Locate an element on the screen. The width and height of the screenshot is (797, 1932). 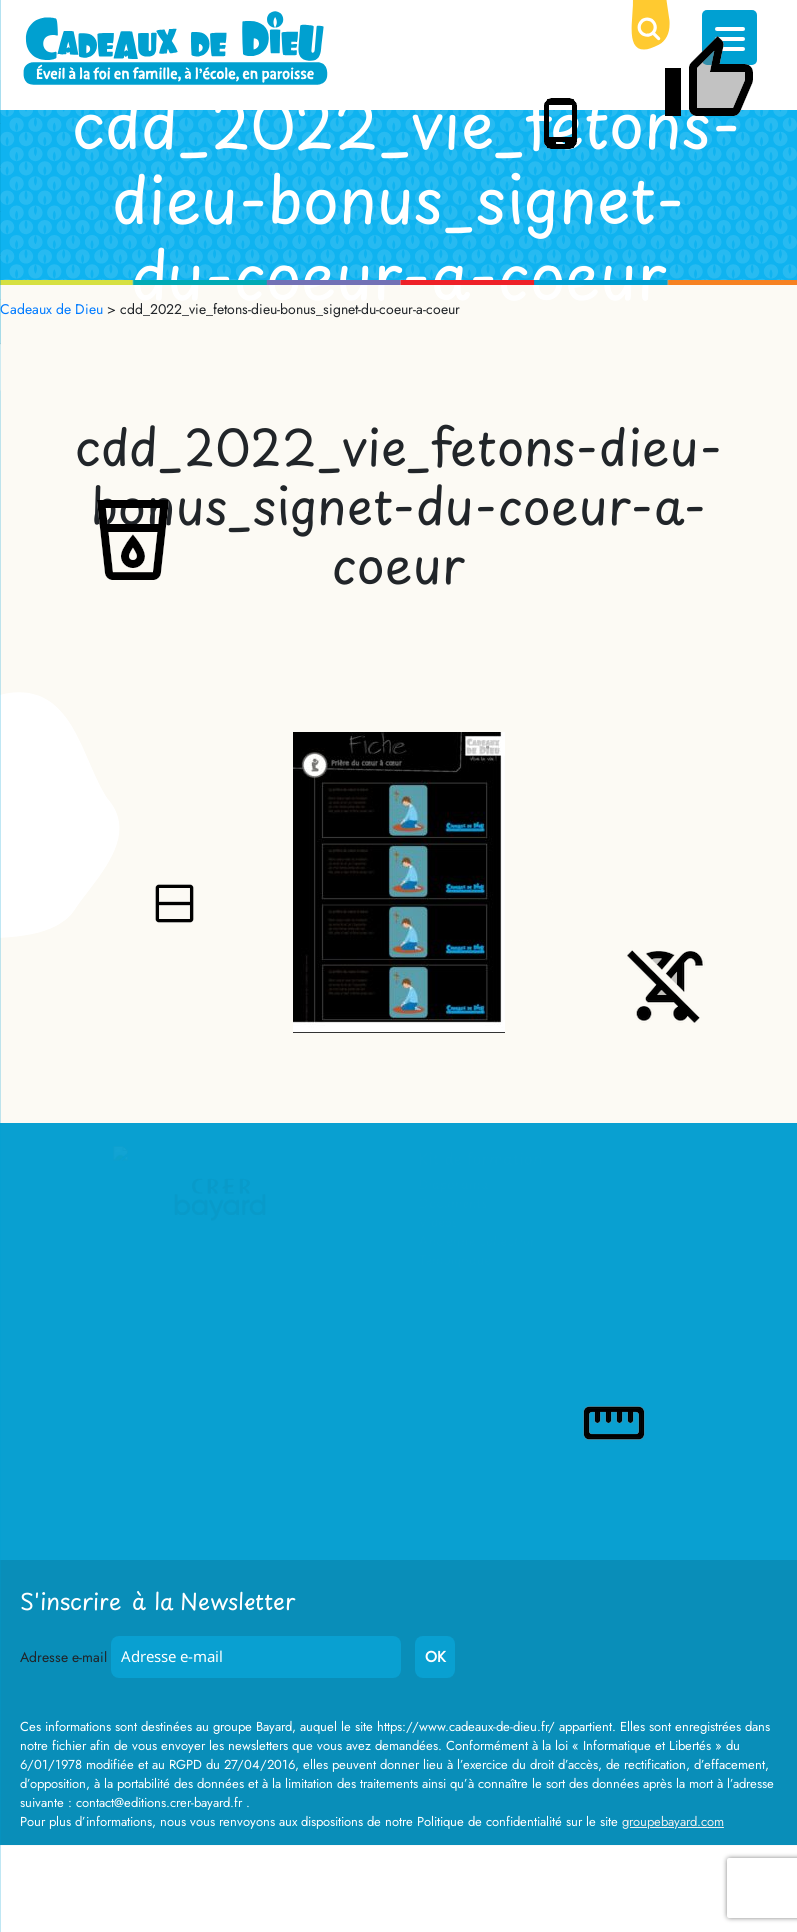
like or upvote content is located at coordinates (709, 80).